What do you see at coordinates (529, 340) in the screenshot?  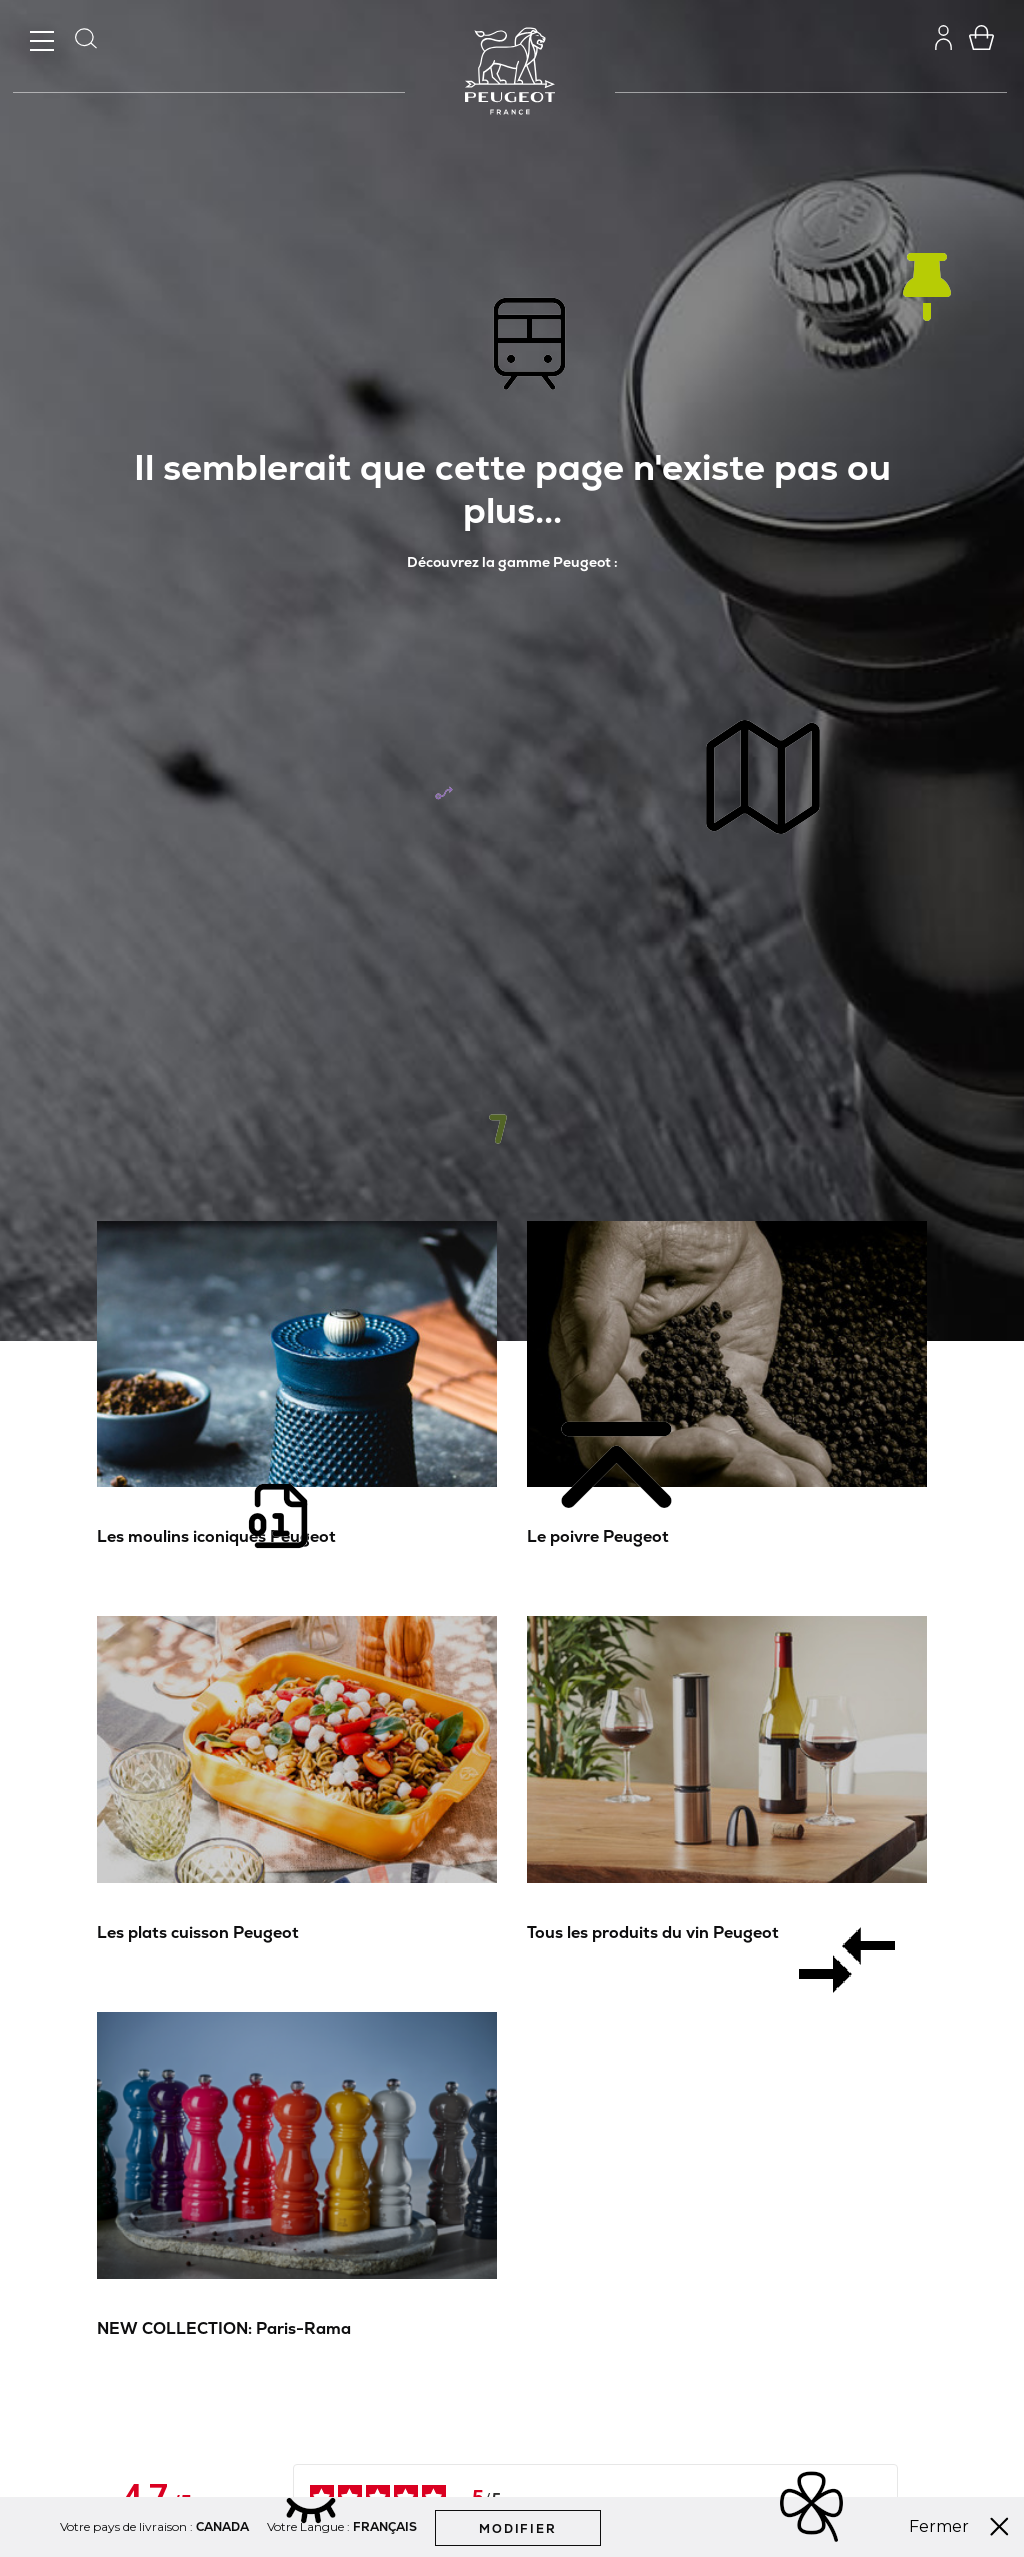 I see `access train schedules or rail transit options` at bounding box center [529, 340].